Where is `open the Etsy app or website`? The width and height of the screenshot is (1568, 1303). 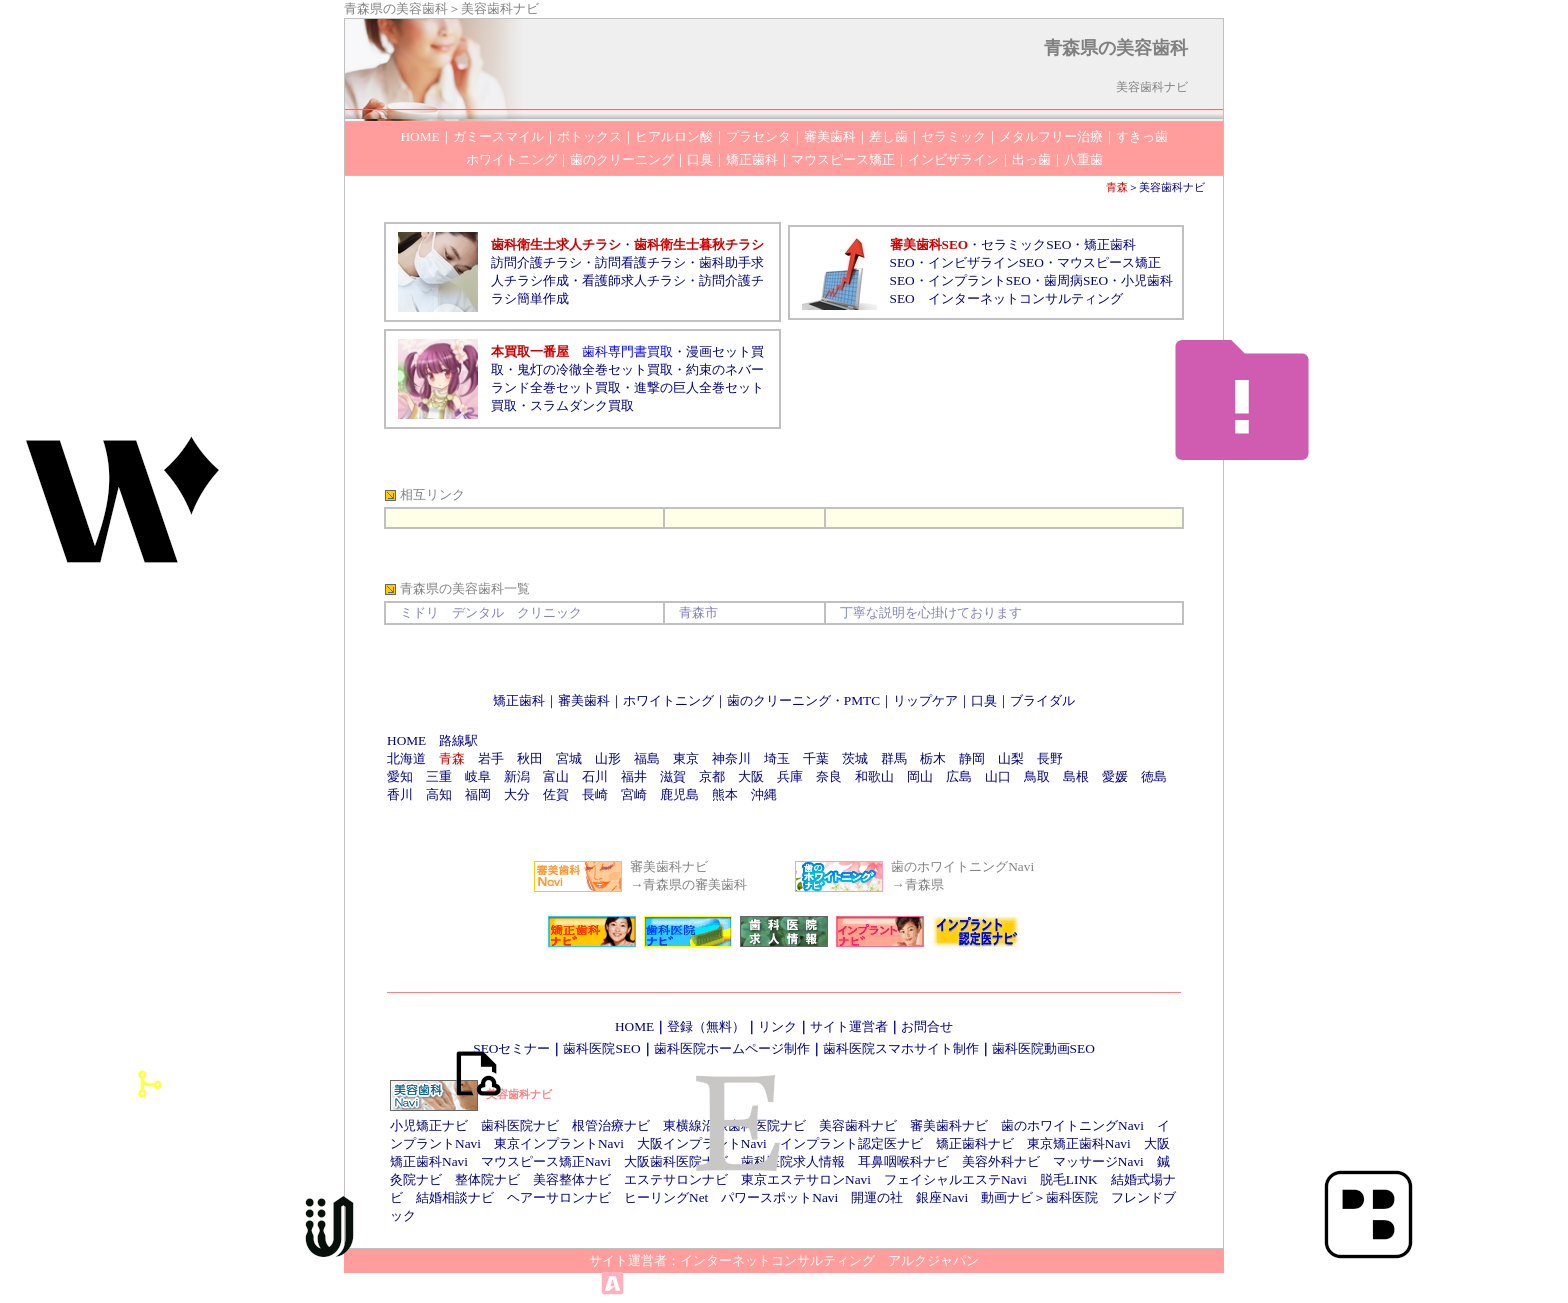
open the Etsy app or website is located at coordinates (738, 1123).